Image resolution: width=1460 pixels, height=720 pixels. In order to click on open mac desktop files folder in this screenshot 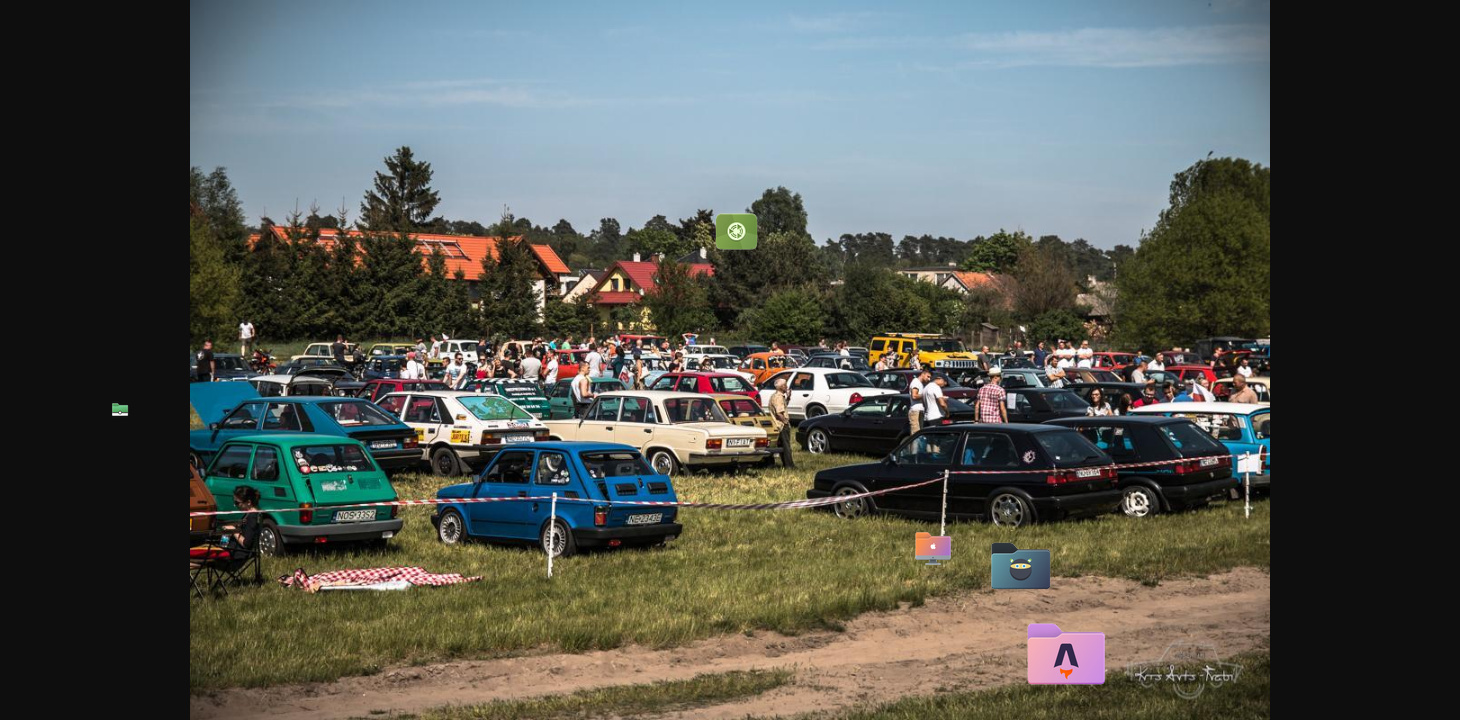, I will do `click(933, 547)`.